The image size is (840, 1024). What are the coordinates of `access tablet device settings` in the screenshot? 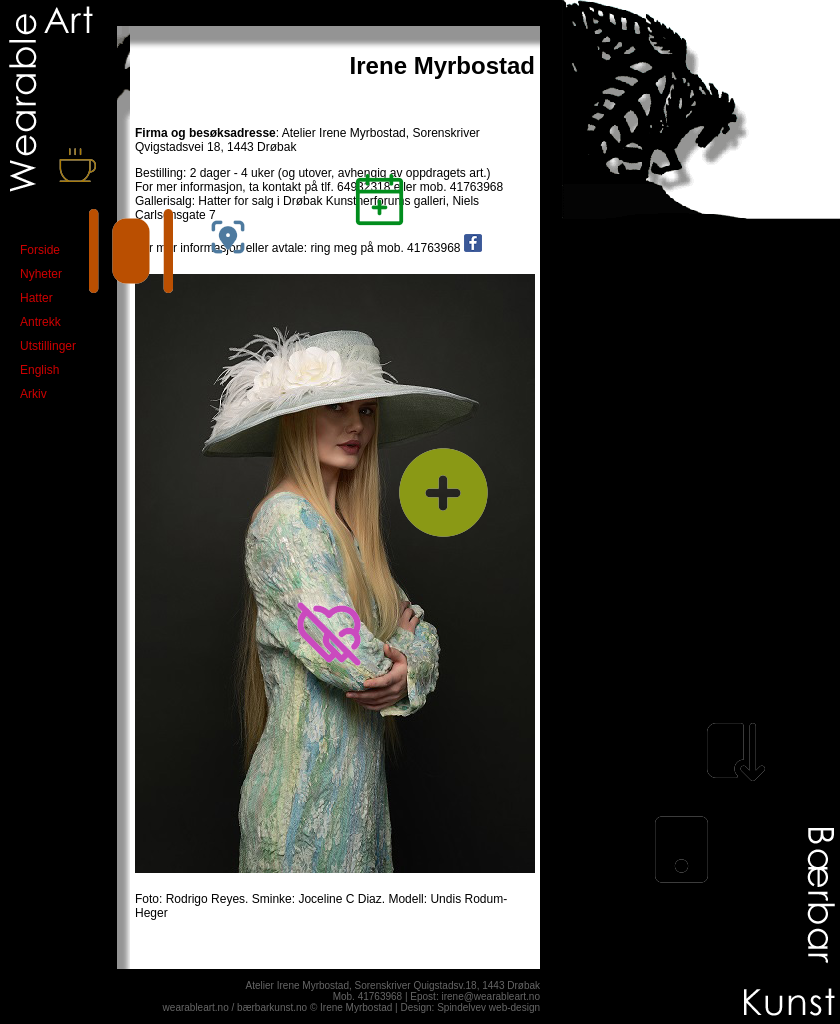 It's located at (681, 849).